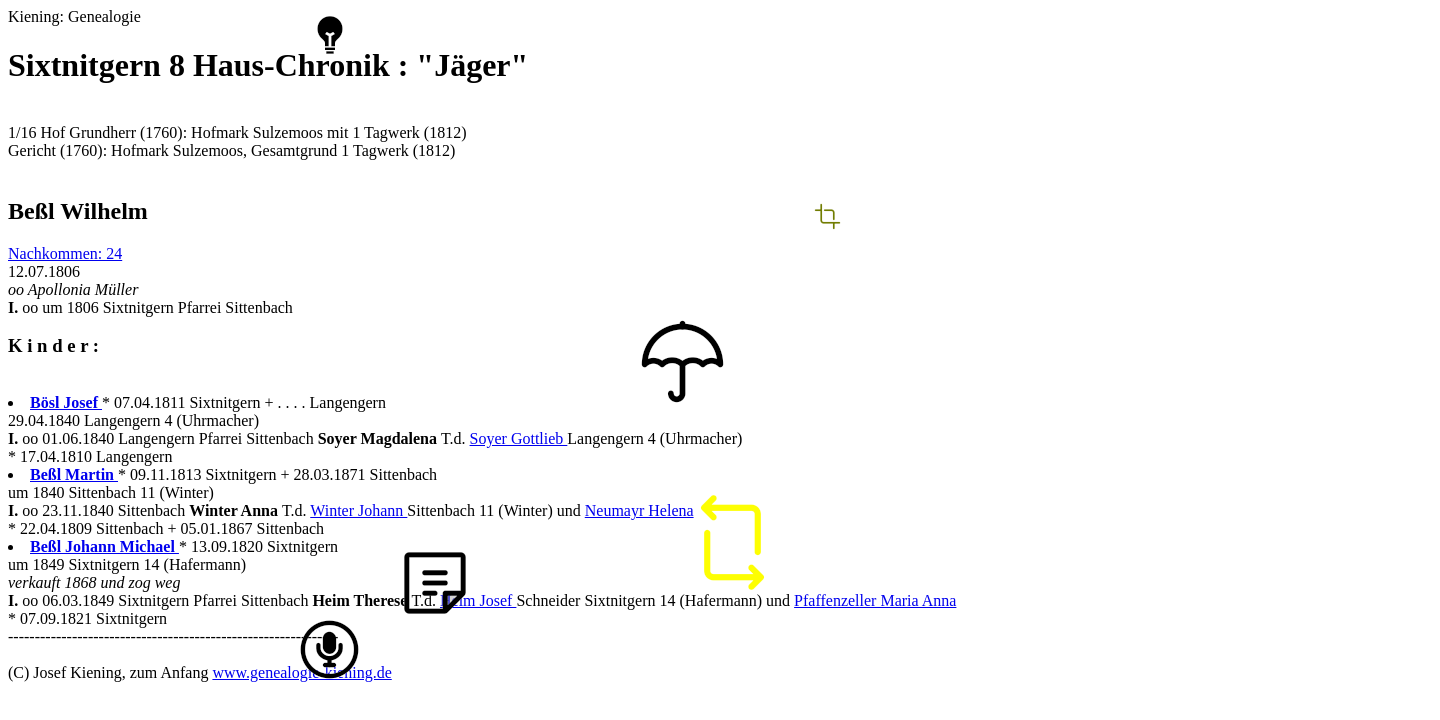 The height and width of the screenshot is (720, 1440). I want to click on tap to start voice input, so click(329, 649).